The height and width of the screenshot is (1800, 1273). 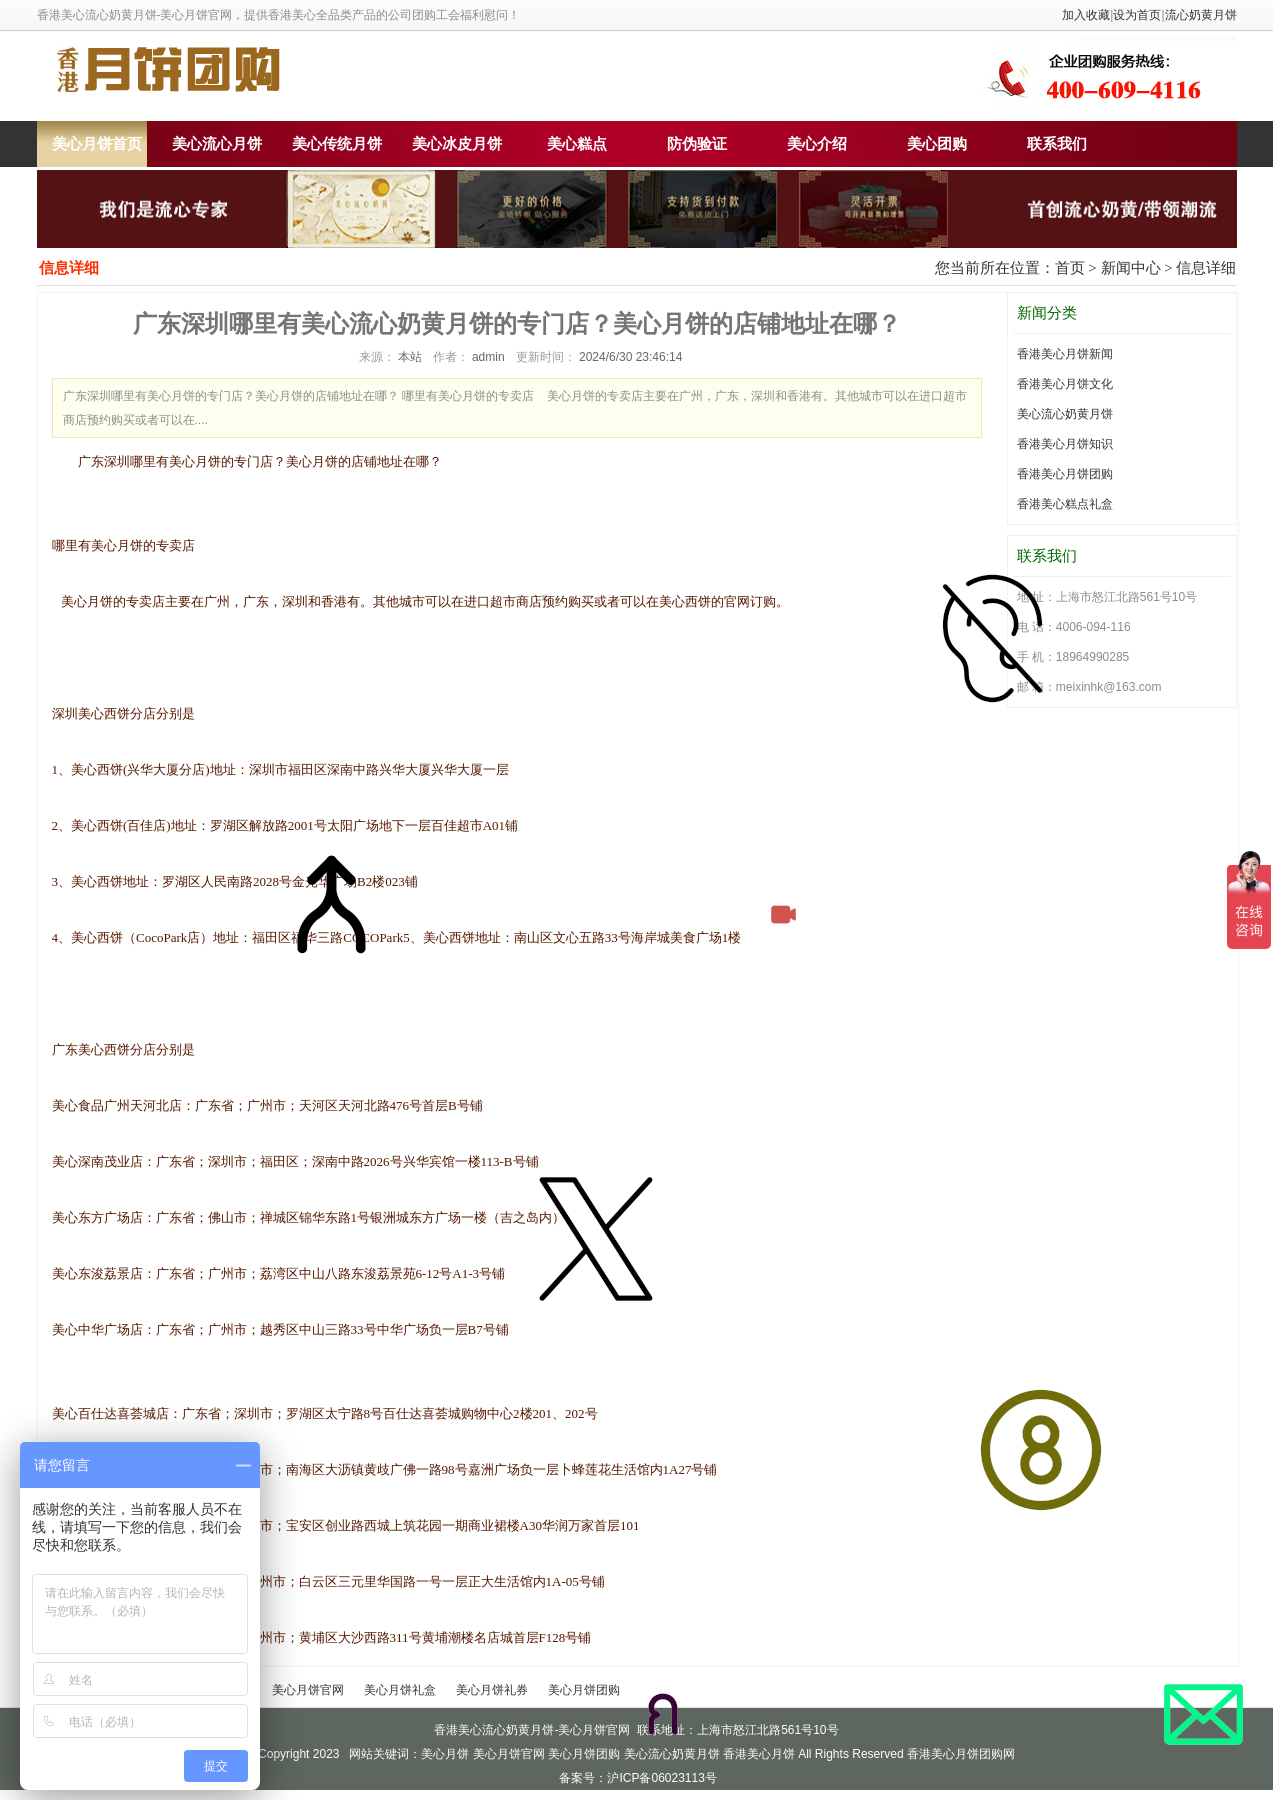 I want to click on open the X (formerly Twitter) app, so click(x=596, y=1239).